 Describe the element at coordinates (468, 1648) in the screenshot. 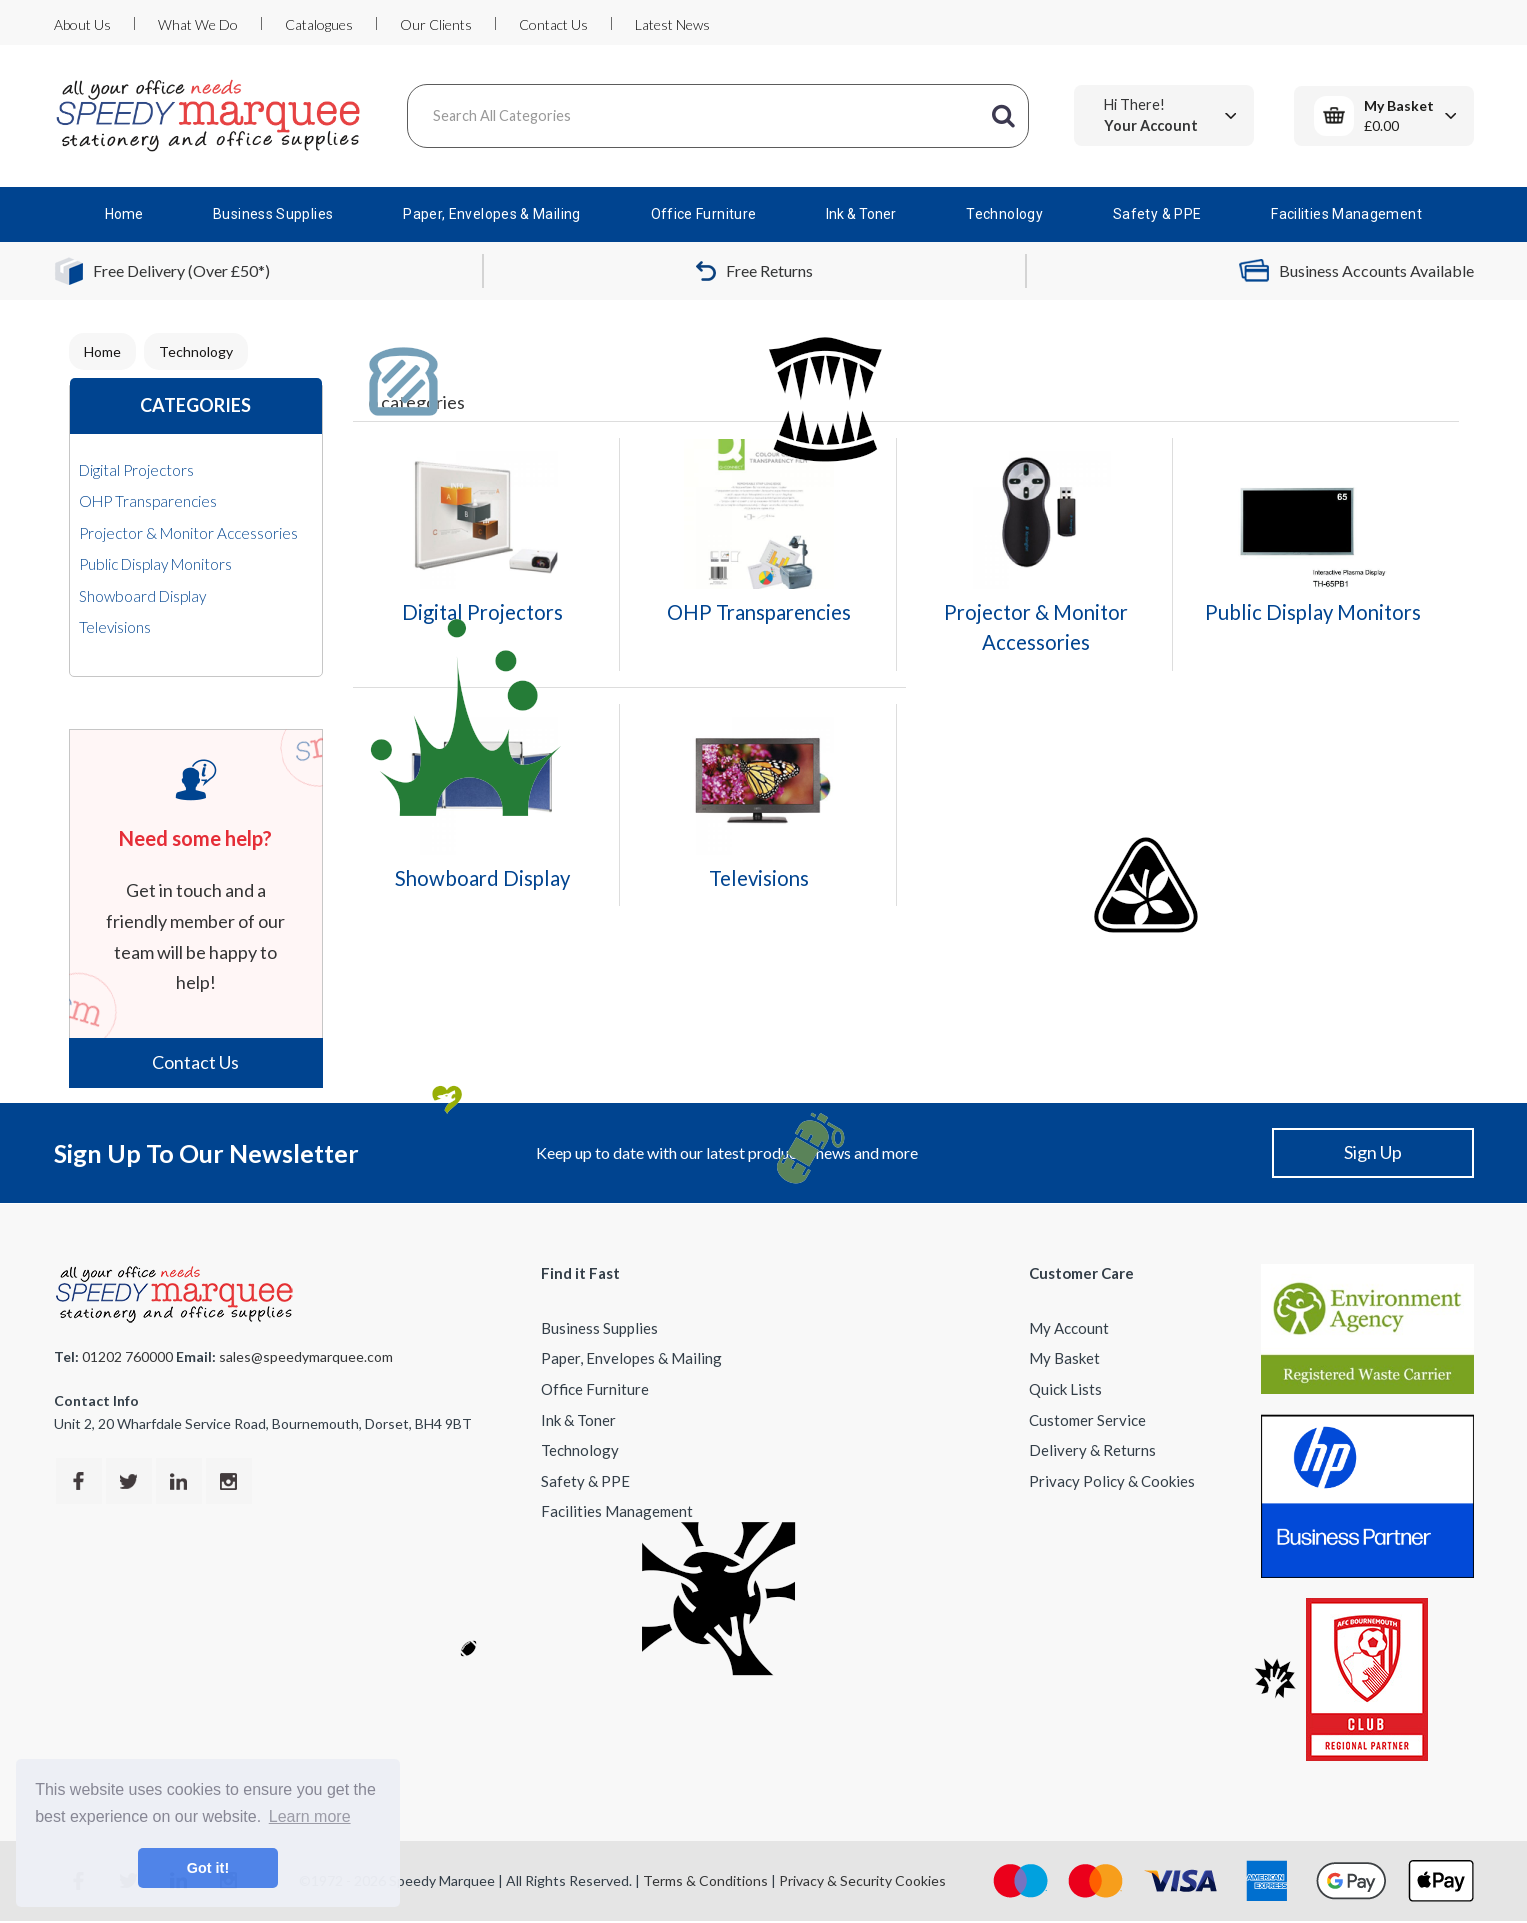

I see `view american football games or scores` at that location.